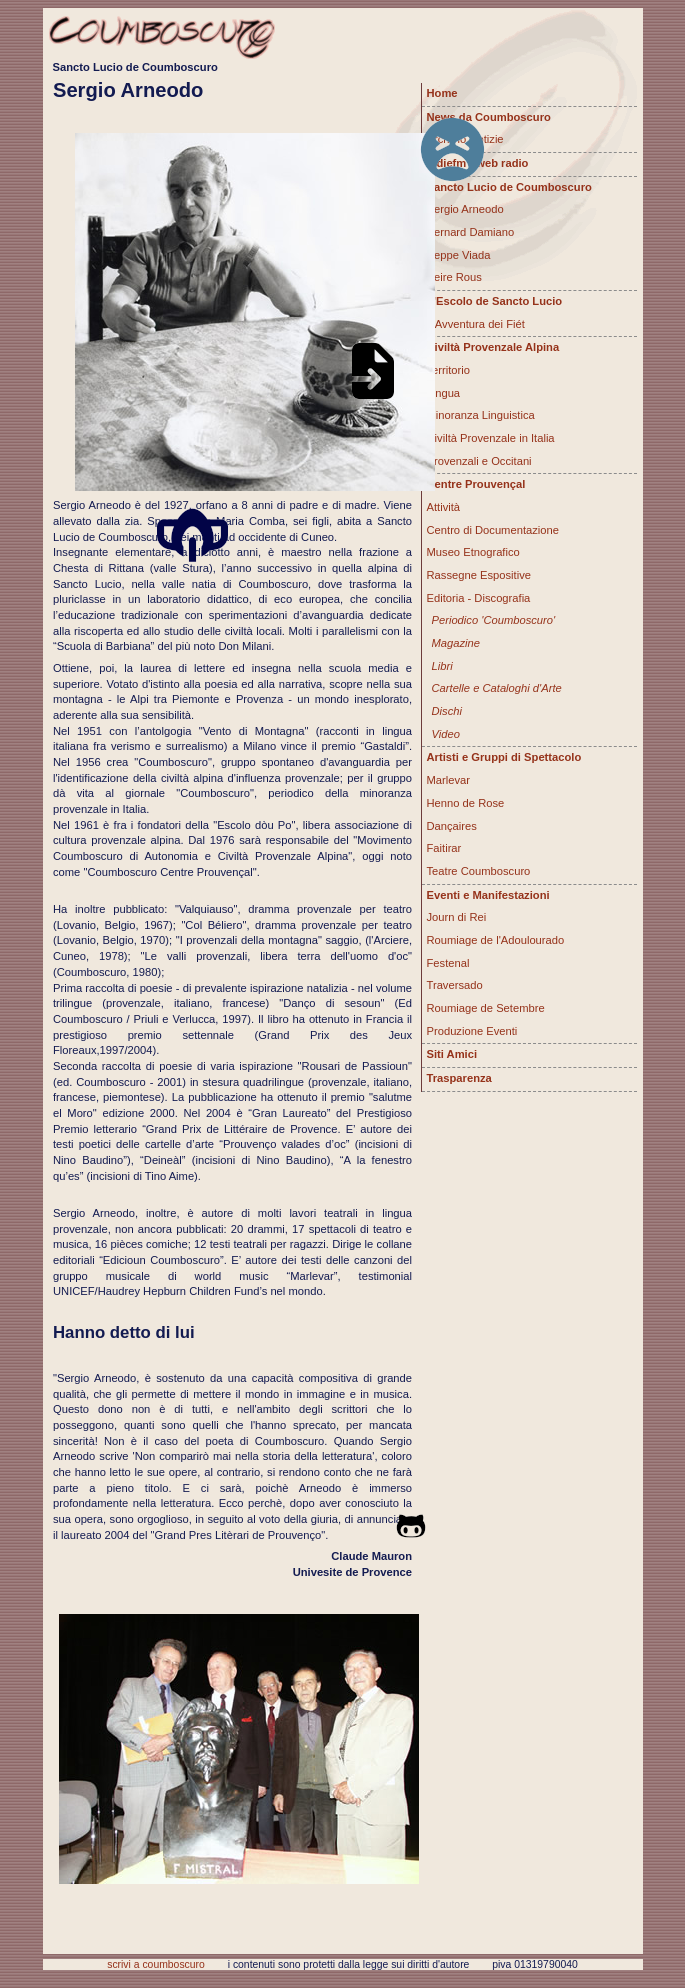 The width and height of the screenshot is (685, 1988). What do you see at coordinates (411, 1526) in the screenshot?
I see `link to GitHub repository` at bounding box center [411, 1526].